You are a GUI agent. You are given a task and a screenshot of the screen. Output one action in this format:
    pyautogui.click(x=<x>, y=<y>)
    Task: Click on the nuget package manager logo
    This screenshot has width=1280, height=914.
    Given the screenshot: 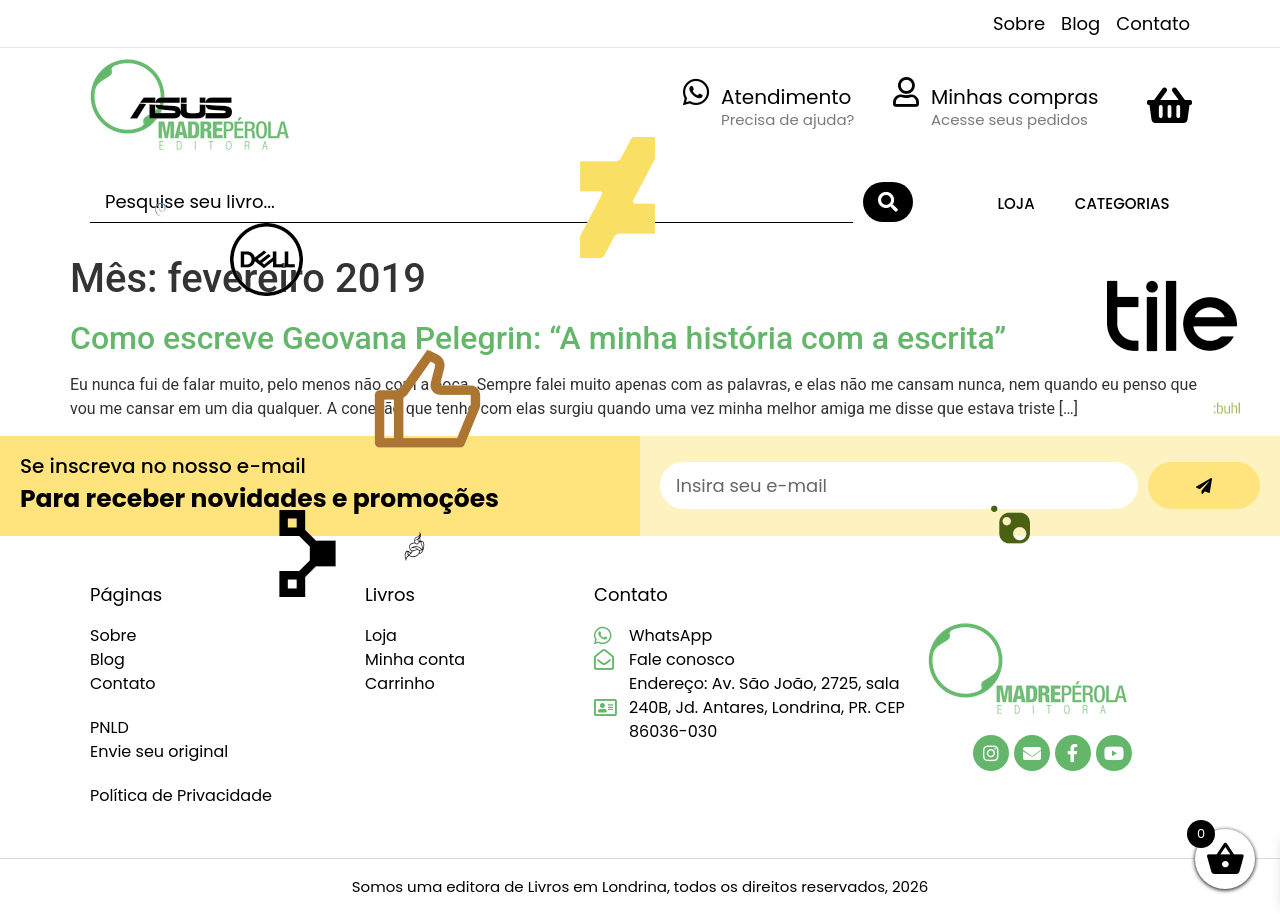 What is the action you would take?
    pyautogui.click(x=1010, y=524)
    